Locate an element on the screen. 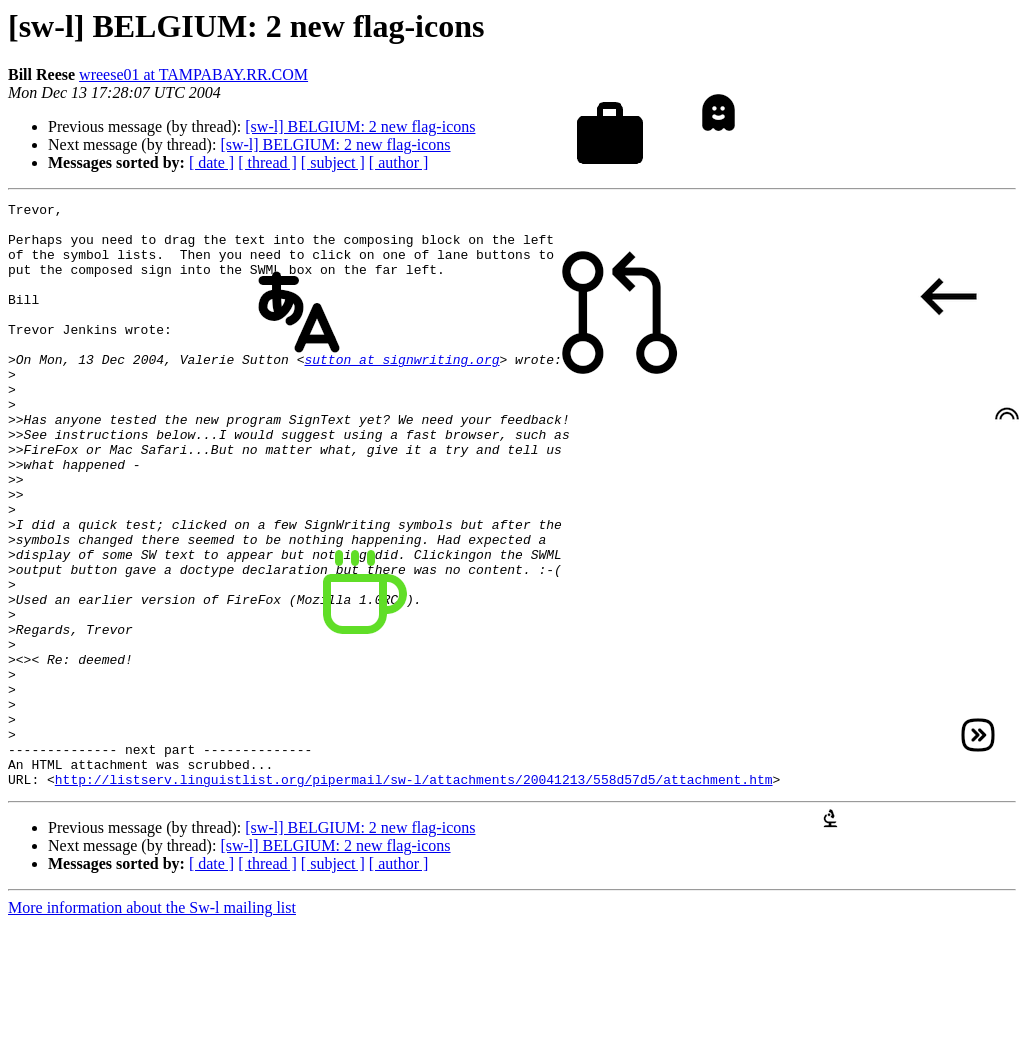 The image size is (1024, 1042). create a new pull request is located at coordinates (619, 308).